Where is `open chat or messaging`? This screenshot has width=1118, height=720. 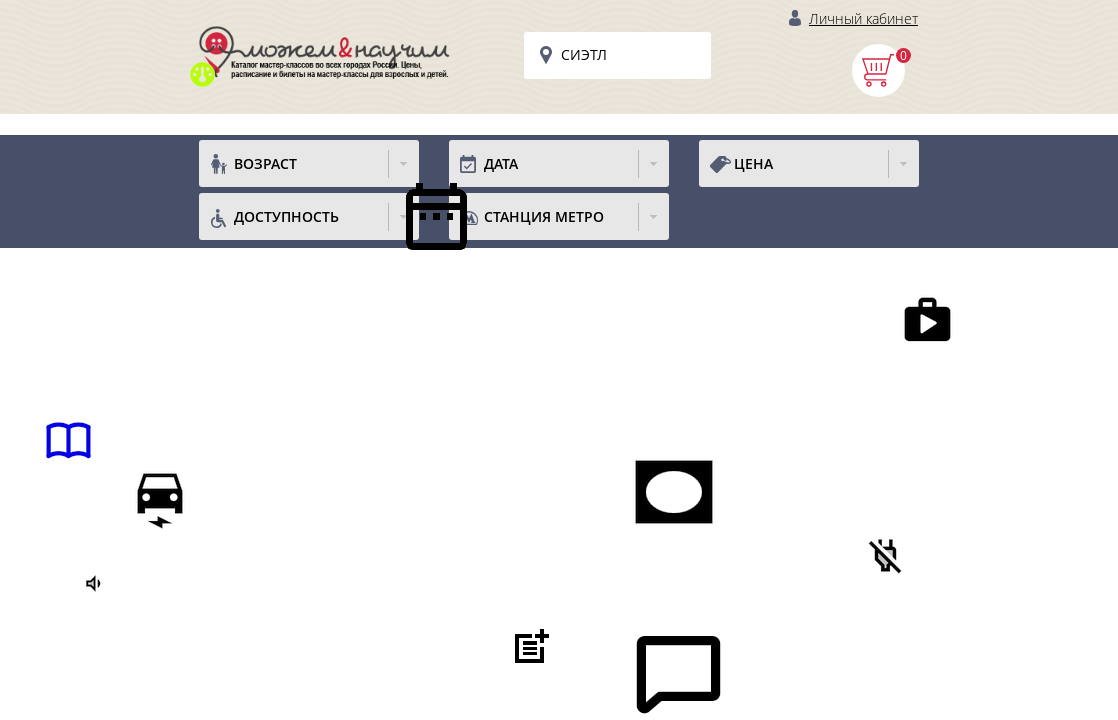
open chat or messaging is located at coordinates (678, 668).